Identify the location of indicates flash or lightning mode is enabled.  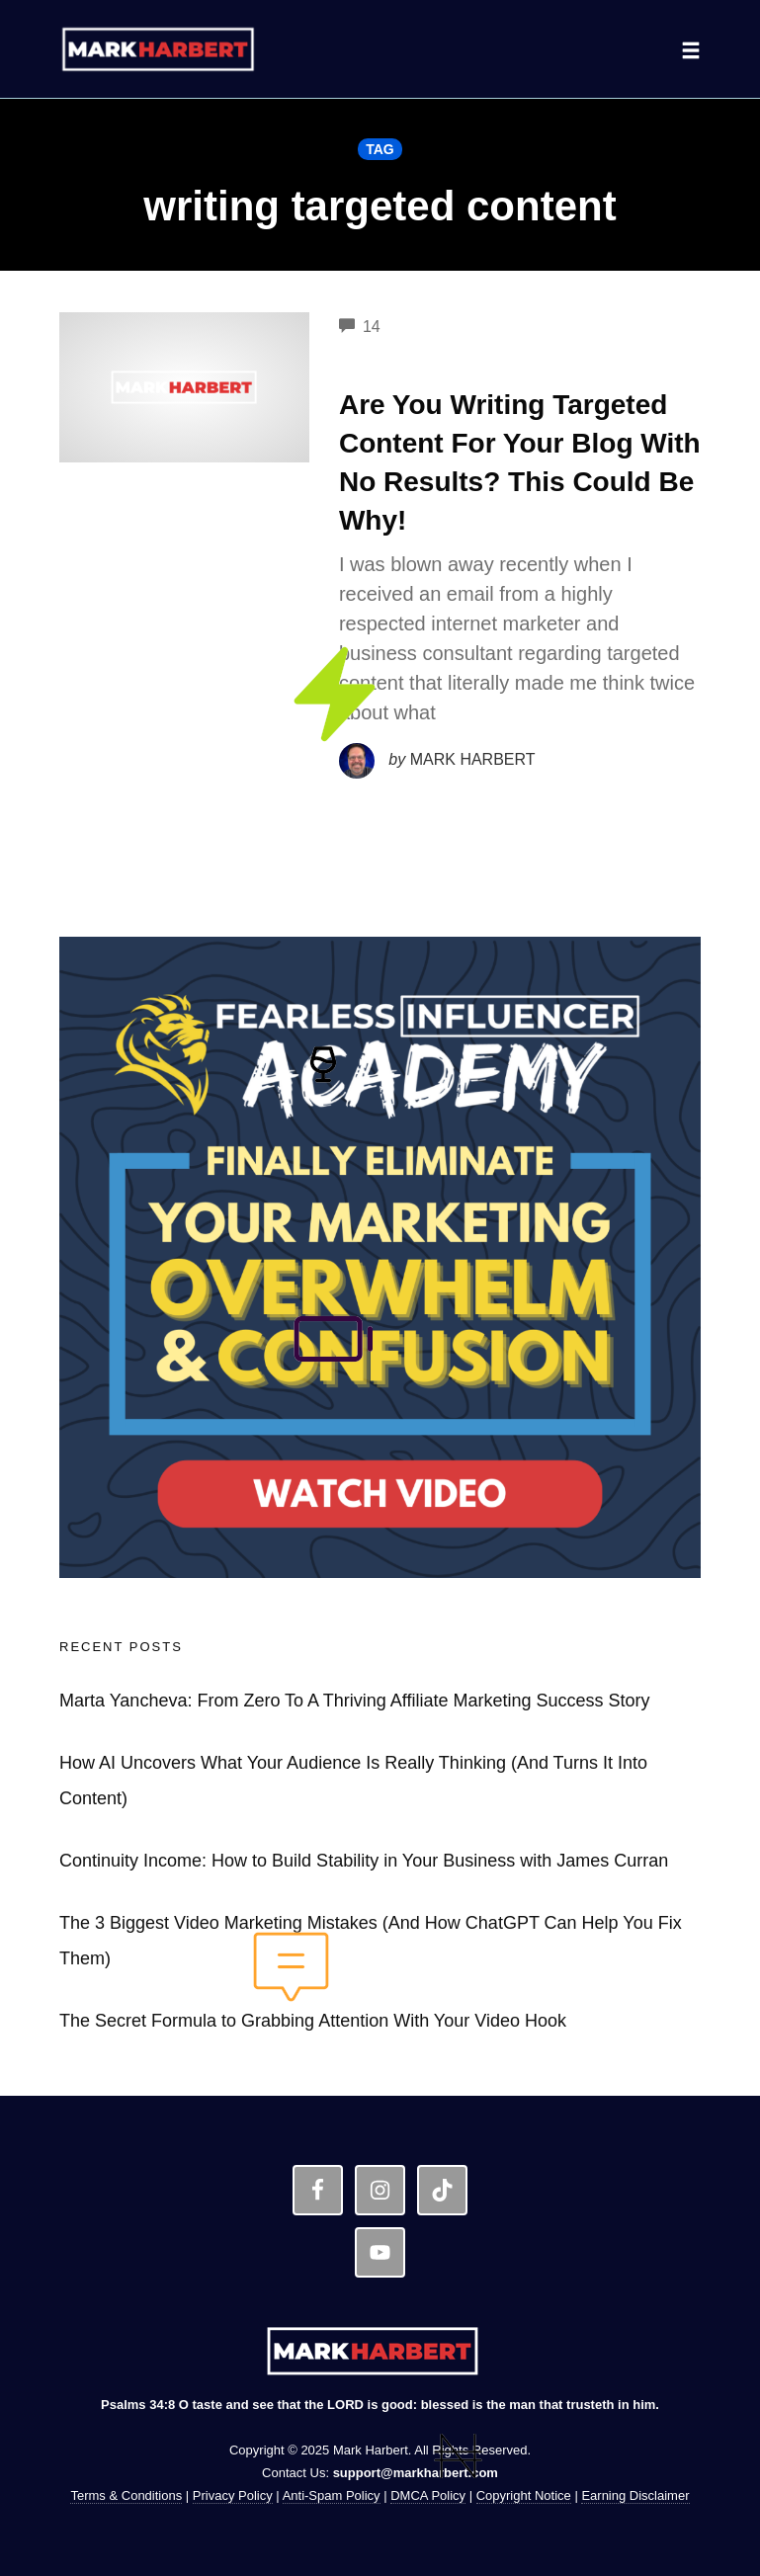
(334, 694).